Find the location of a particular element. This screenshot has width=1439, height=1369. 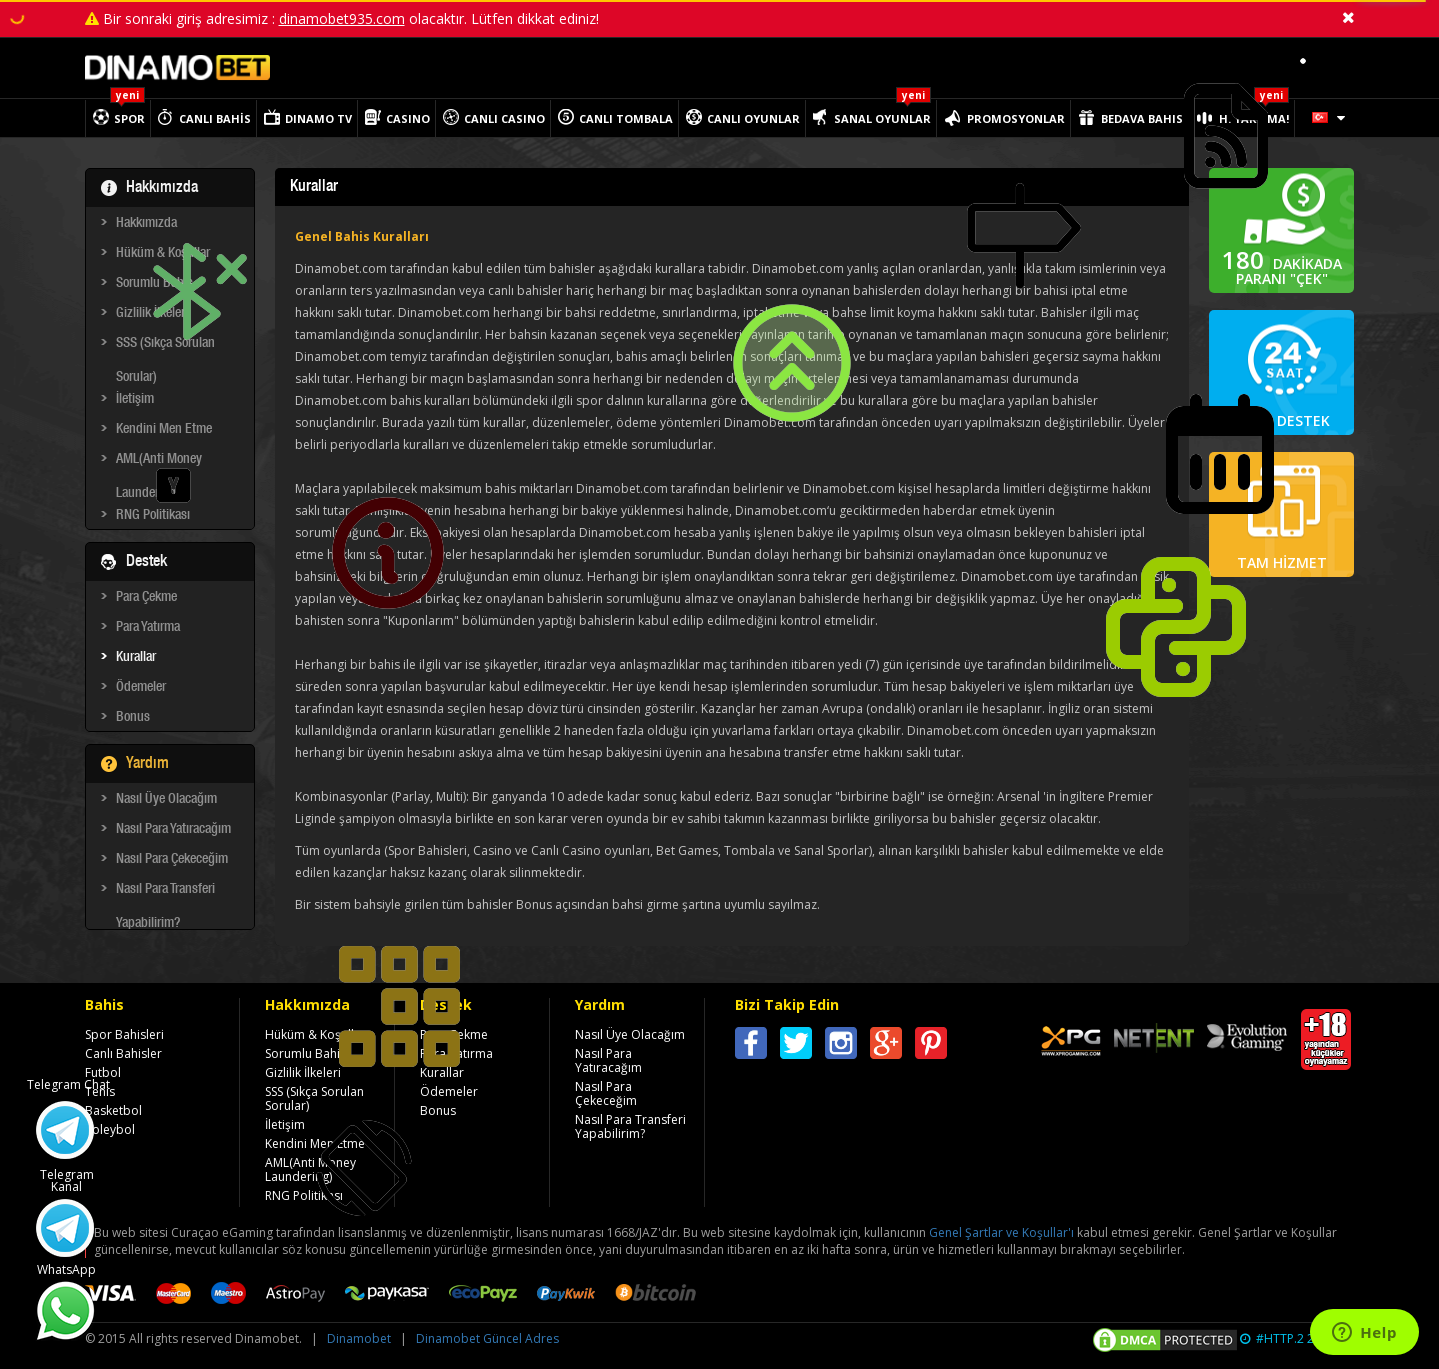

represents the letter Y in a grid or keyboard interface is located at coordinates (173, 485).